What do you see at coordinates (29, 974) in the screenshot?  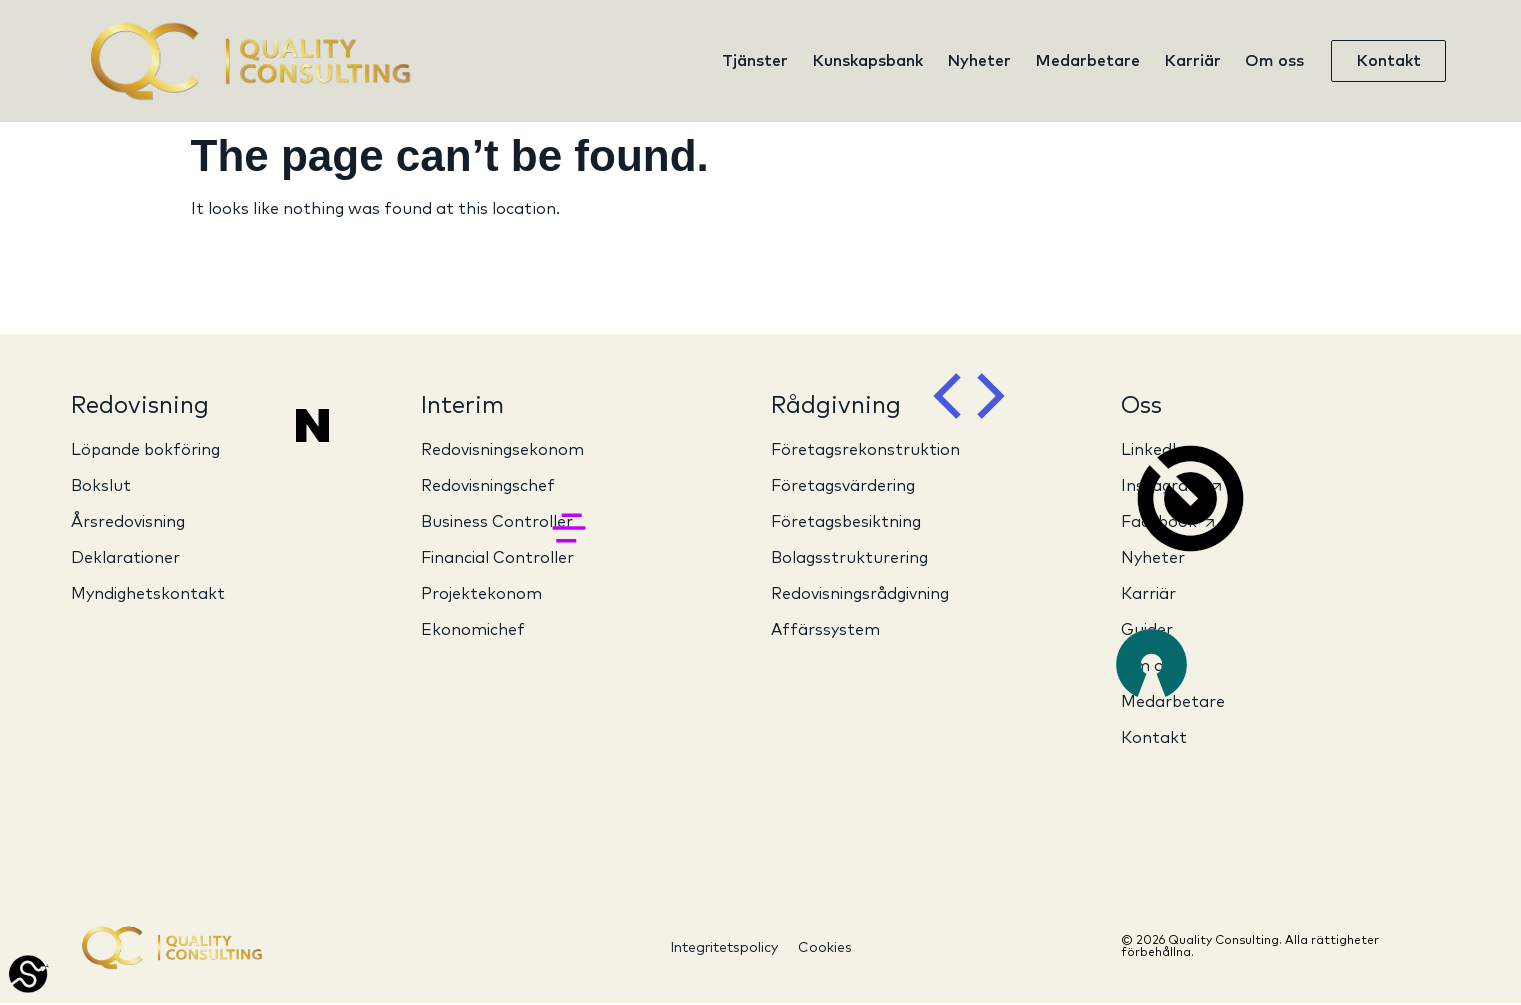 I see `scipy python library logo` at bounding box center [29, 974].